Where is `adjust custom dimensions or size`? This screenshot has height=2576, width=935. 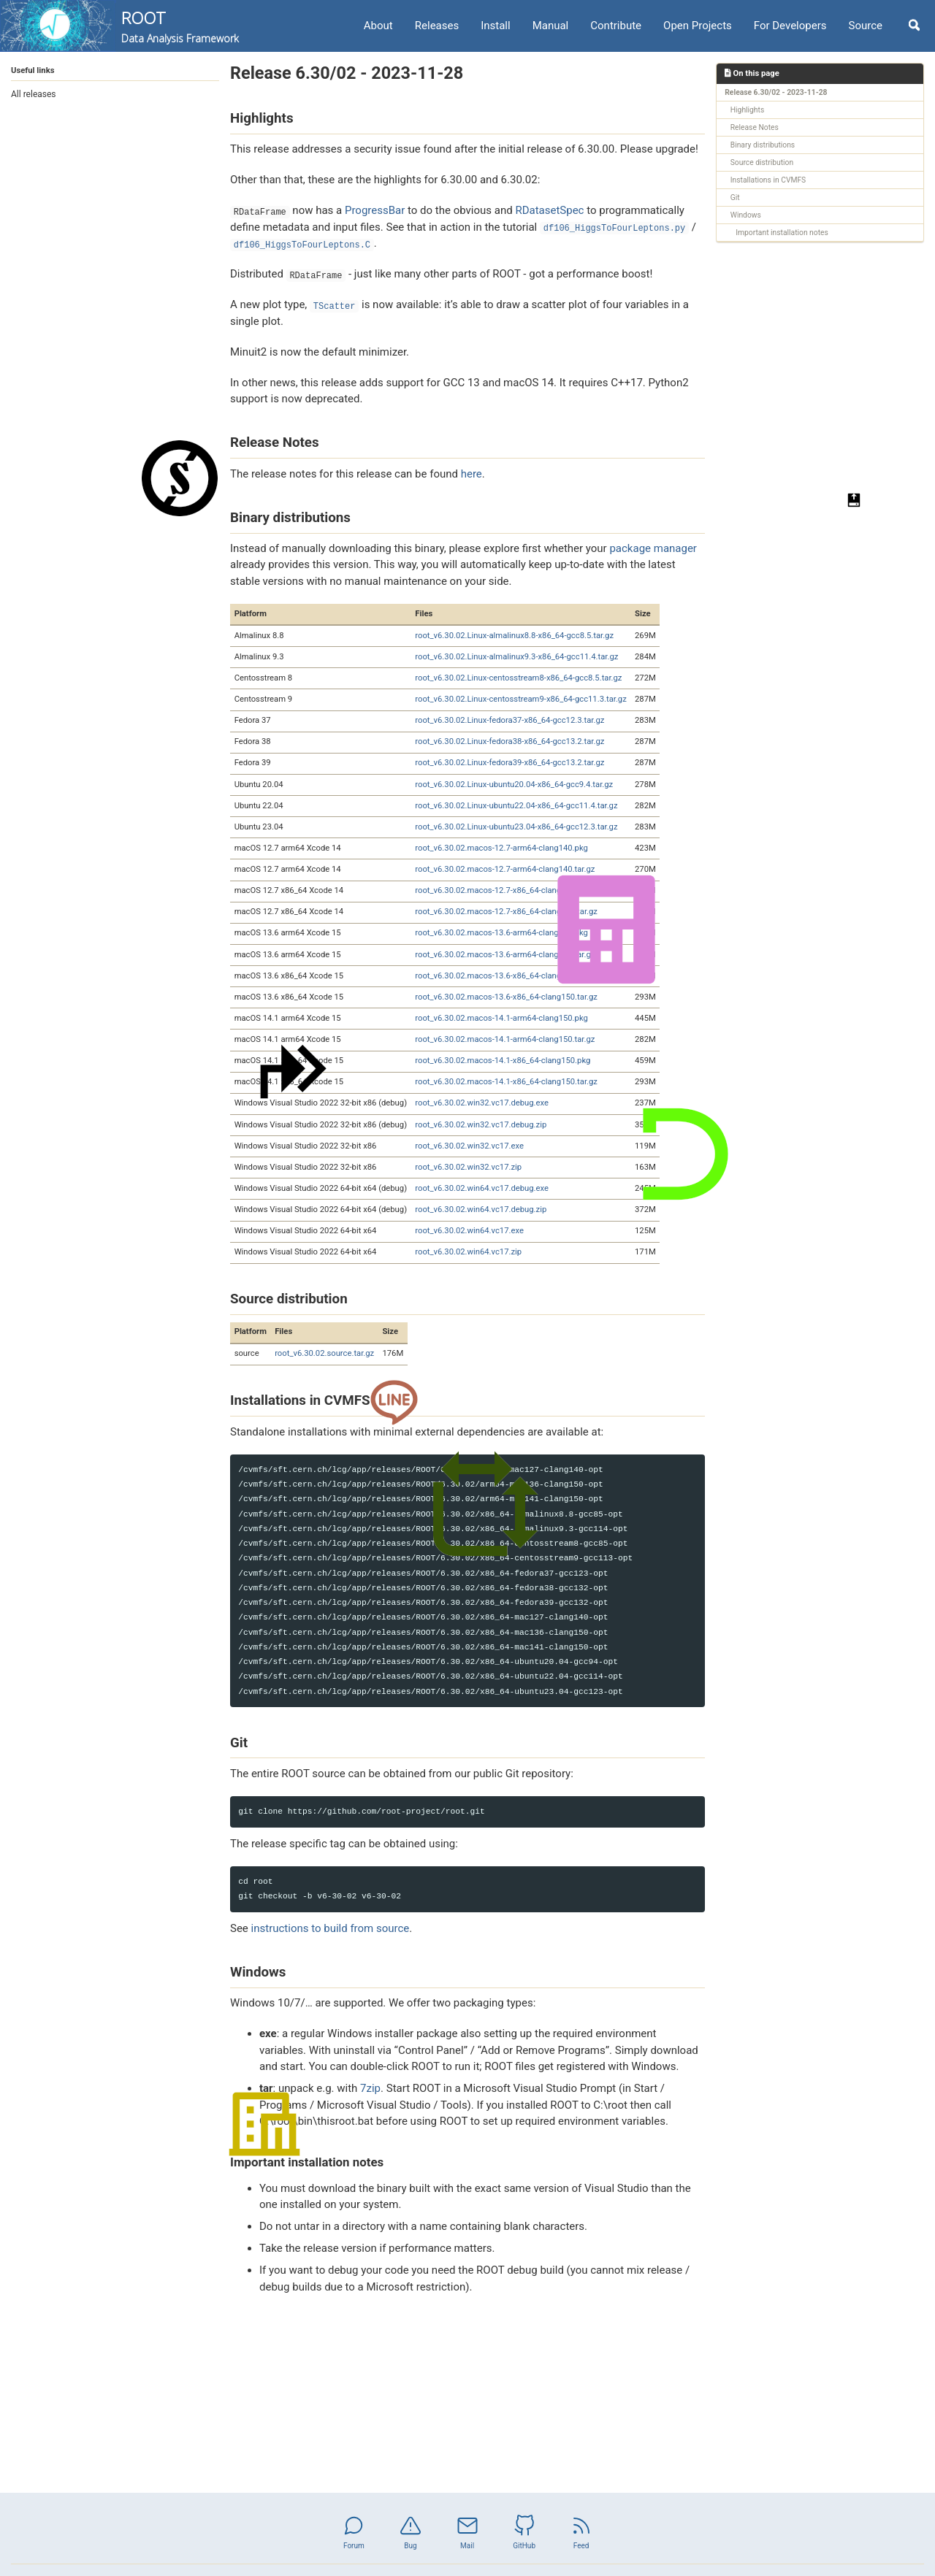
adjust custom dimensions or size is located at coordinates (479, 1510).